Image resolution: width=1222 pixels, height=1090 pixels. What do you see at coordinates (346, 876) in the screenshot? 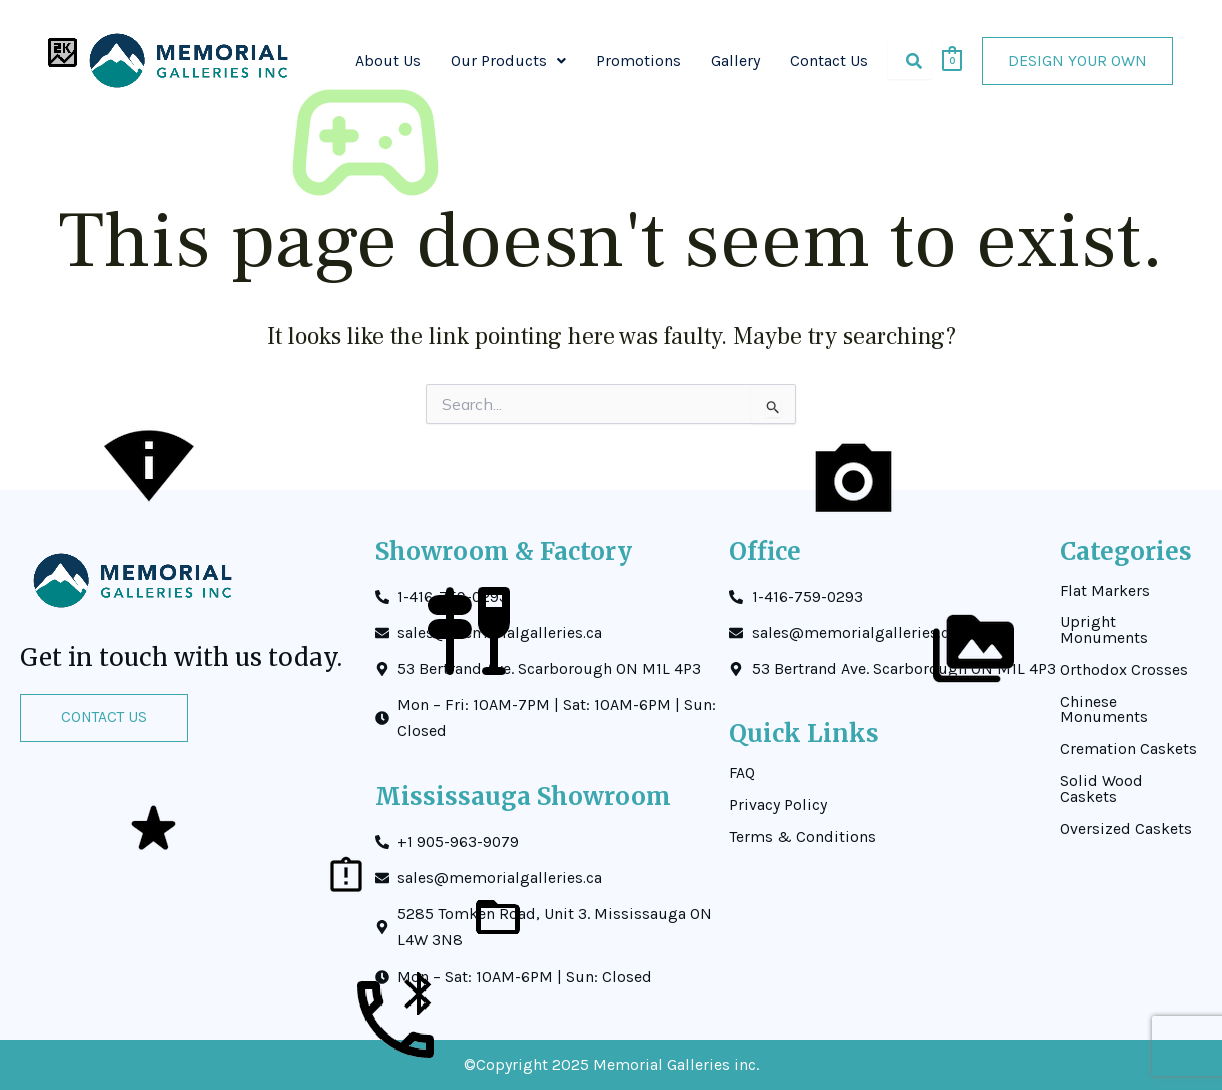
I see `view overdue or late assignments` at bounding box center [346, 876].